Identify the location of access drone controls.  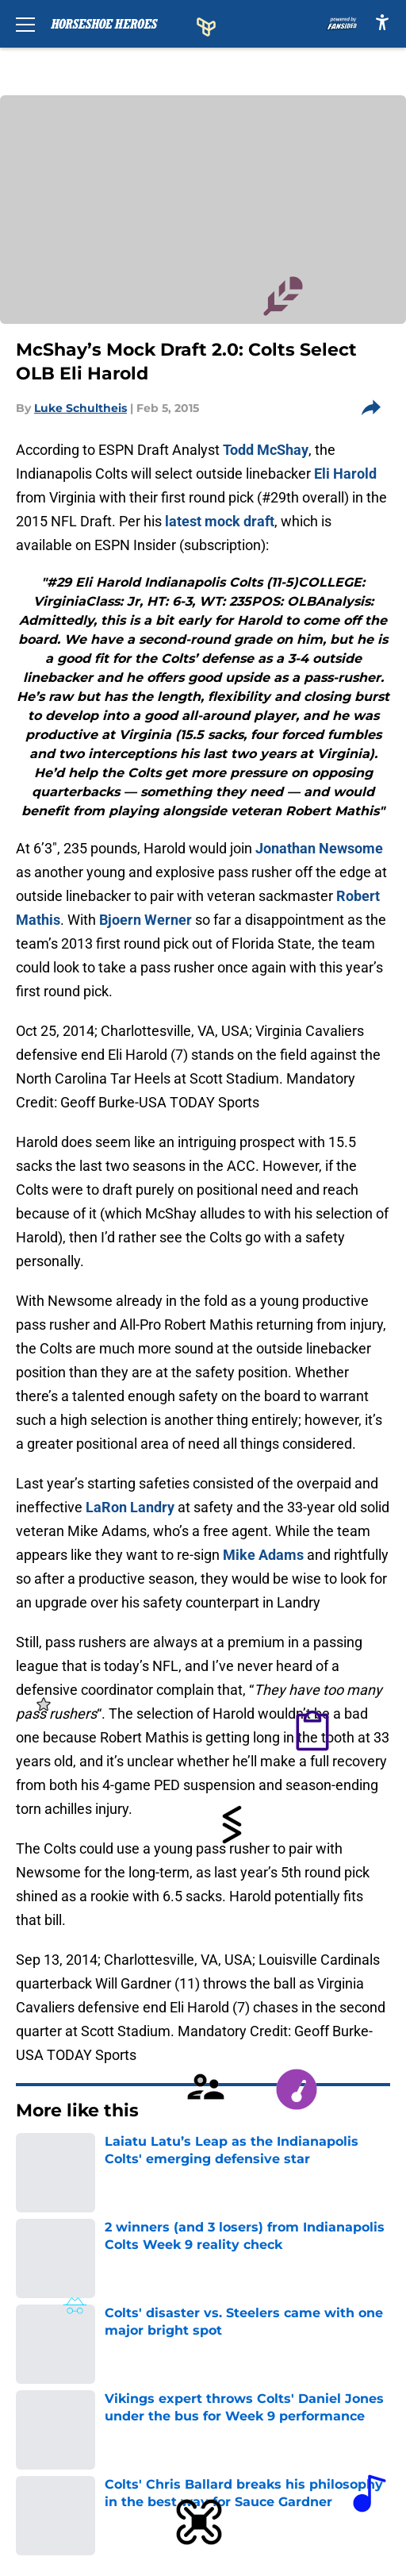
(199, 2522).